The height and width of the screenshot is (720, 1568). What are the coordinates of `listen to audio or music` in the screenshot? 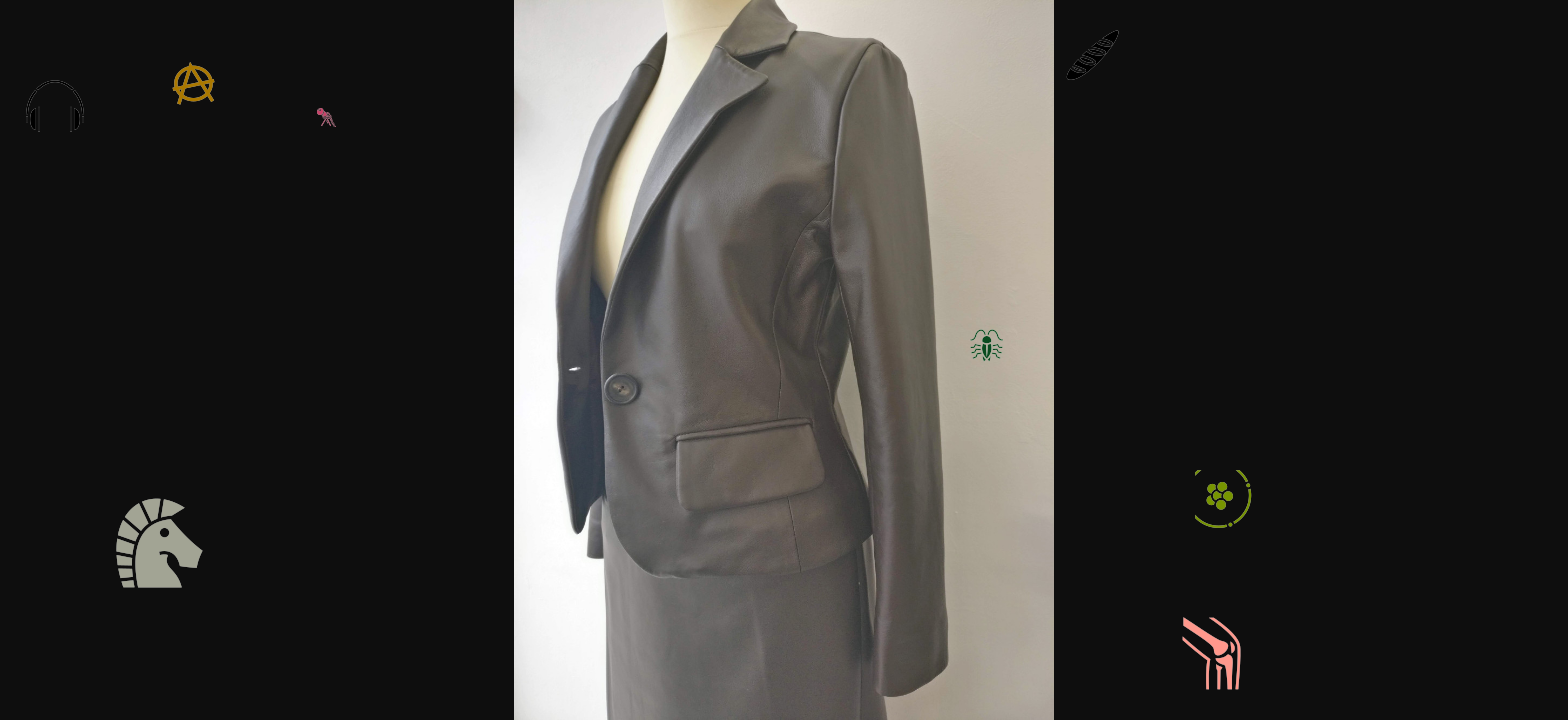 It's located at (55, 106).